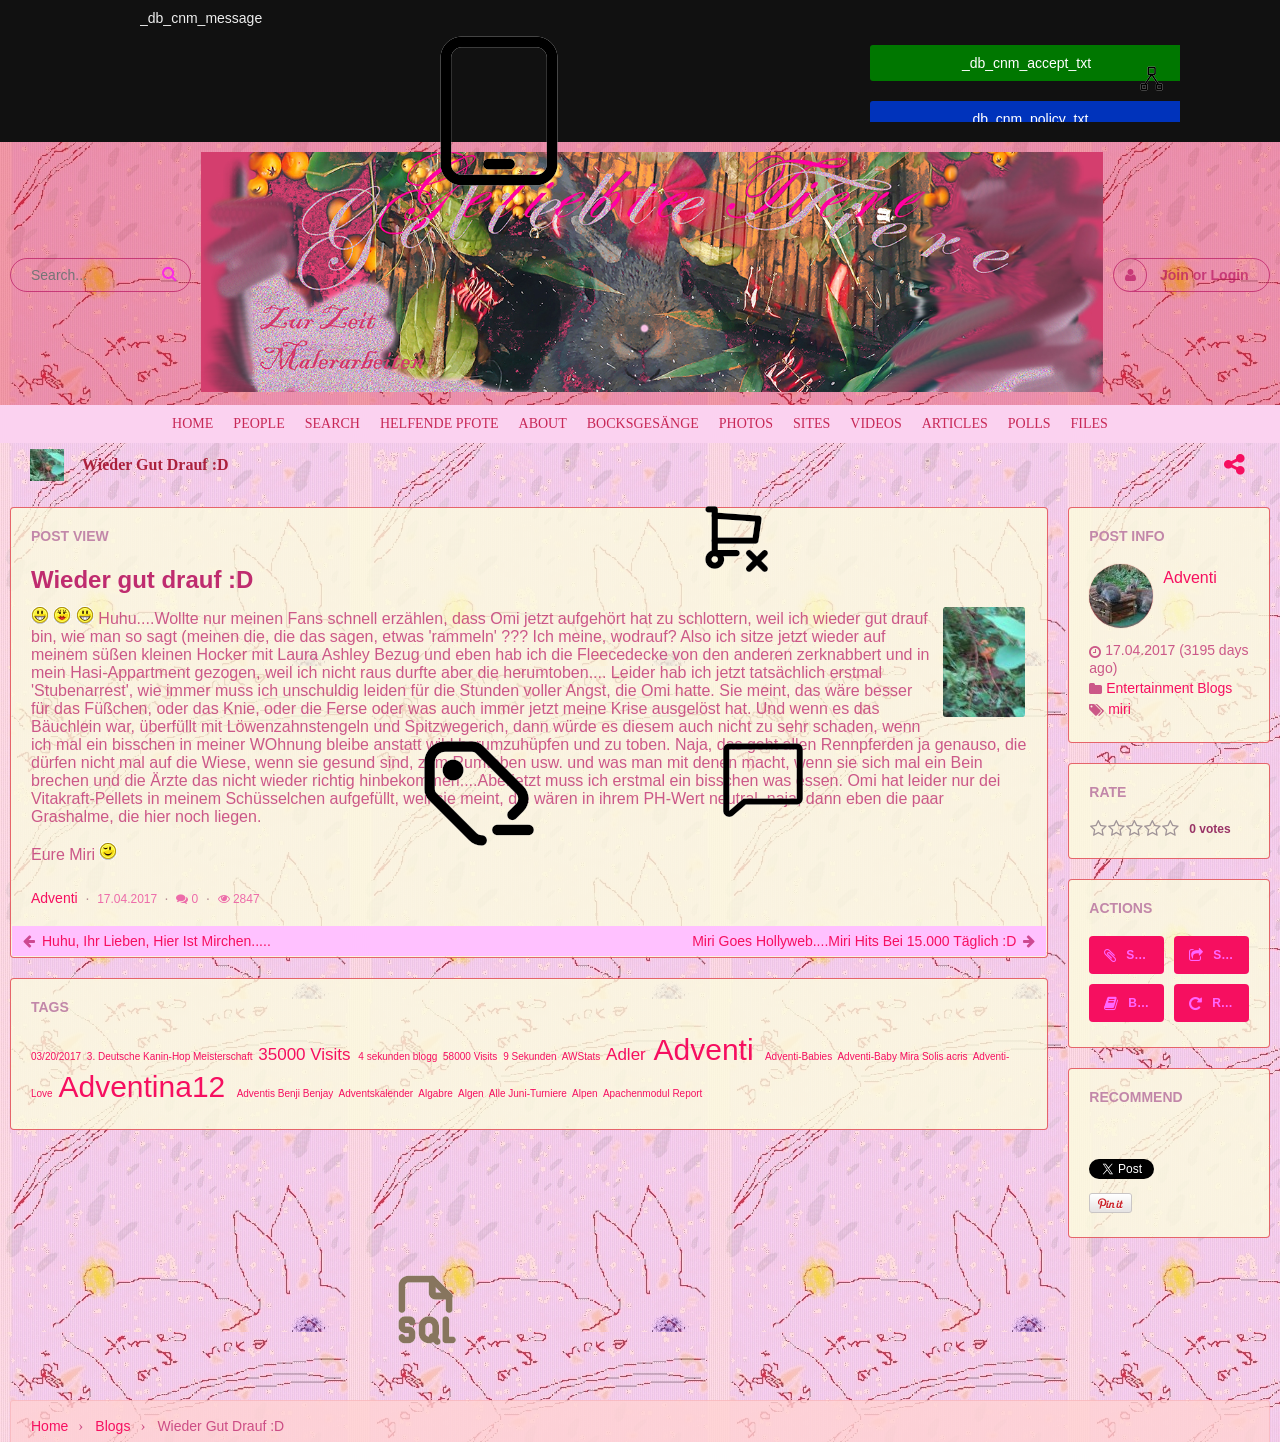  I want to click on indicates a SQL database file, so click(425, 1309).